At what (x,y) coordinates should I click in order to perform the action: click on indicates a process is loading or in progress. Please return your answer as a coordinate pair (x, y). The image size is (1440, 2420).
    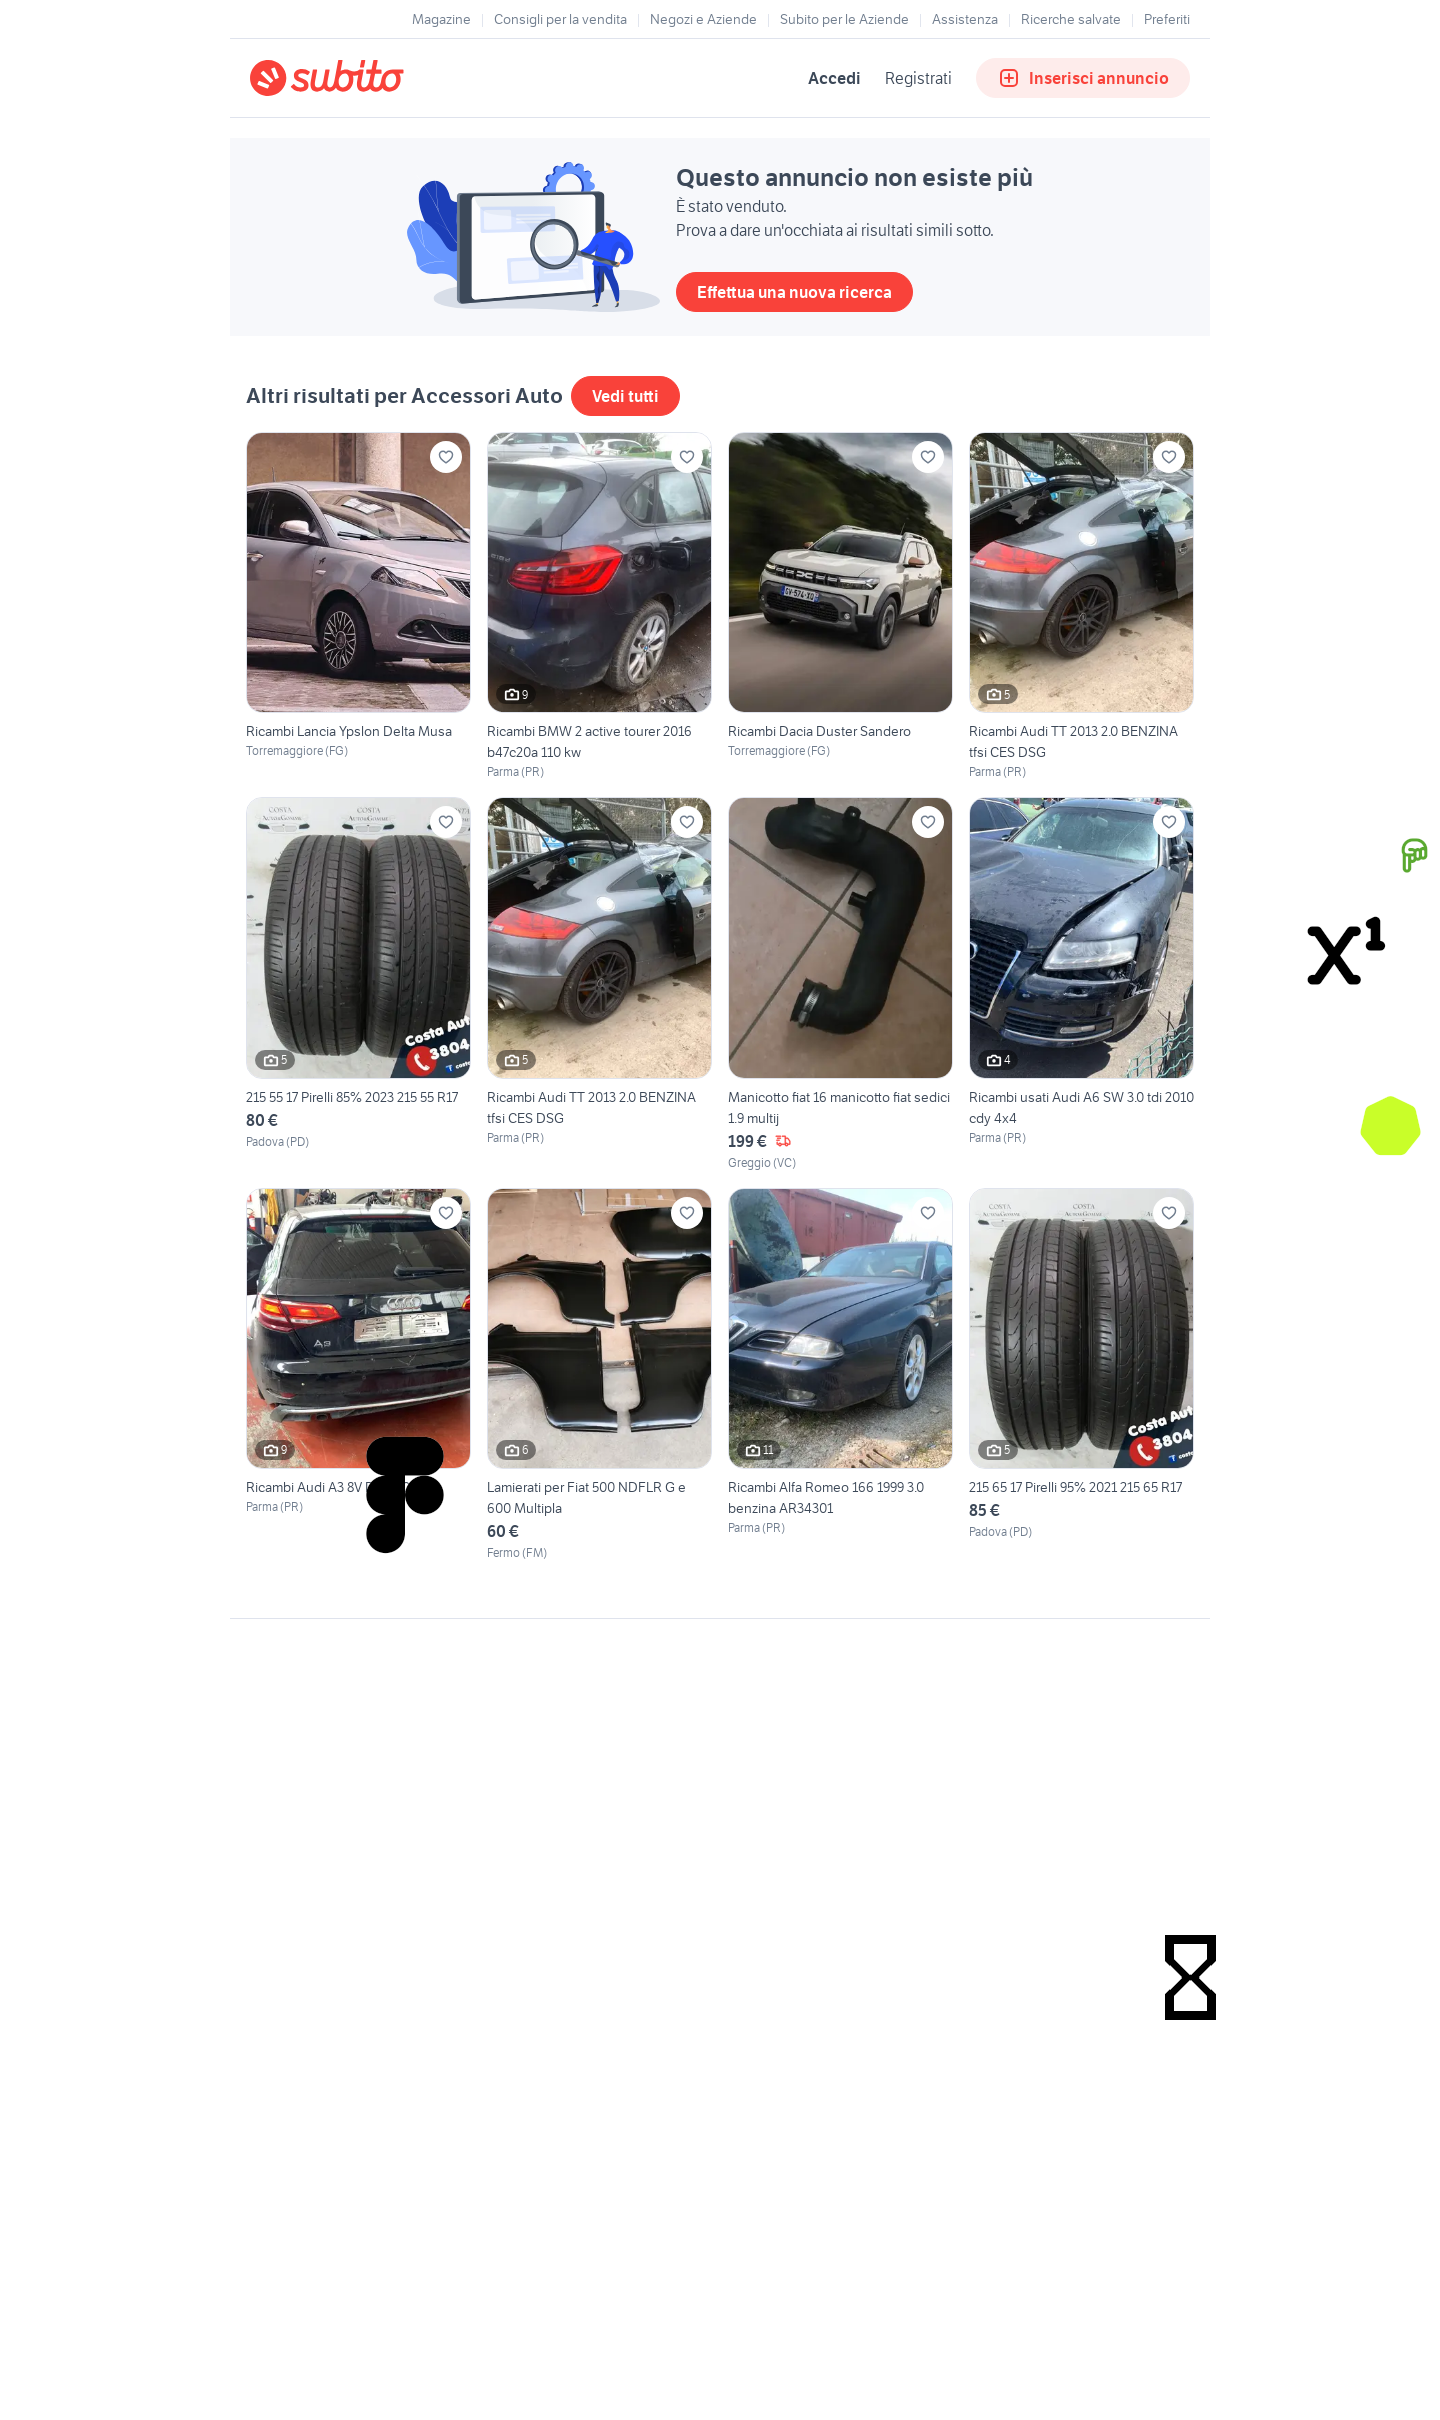
    Looking at the image, I should click on (1190, 1977).